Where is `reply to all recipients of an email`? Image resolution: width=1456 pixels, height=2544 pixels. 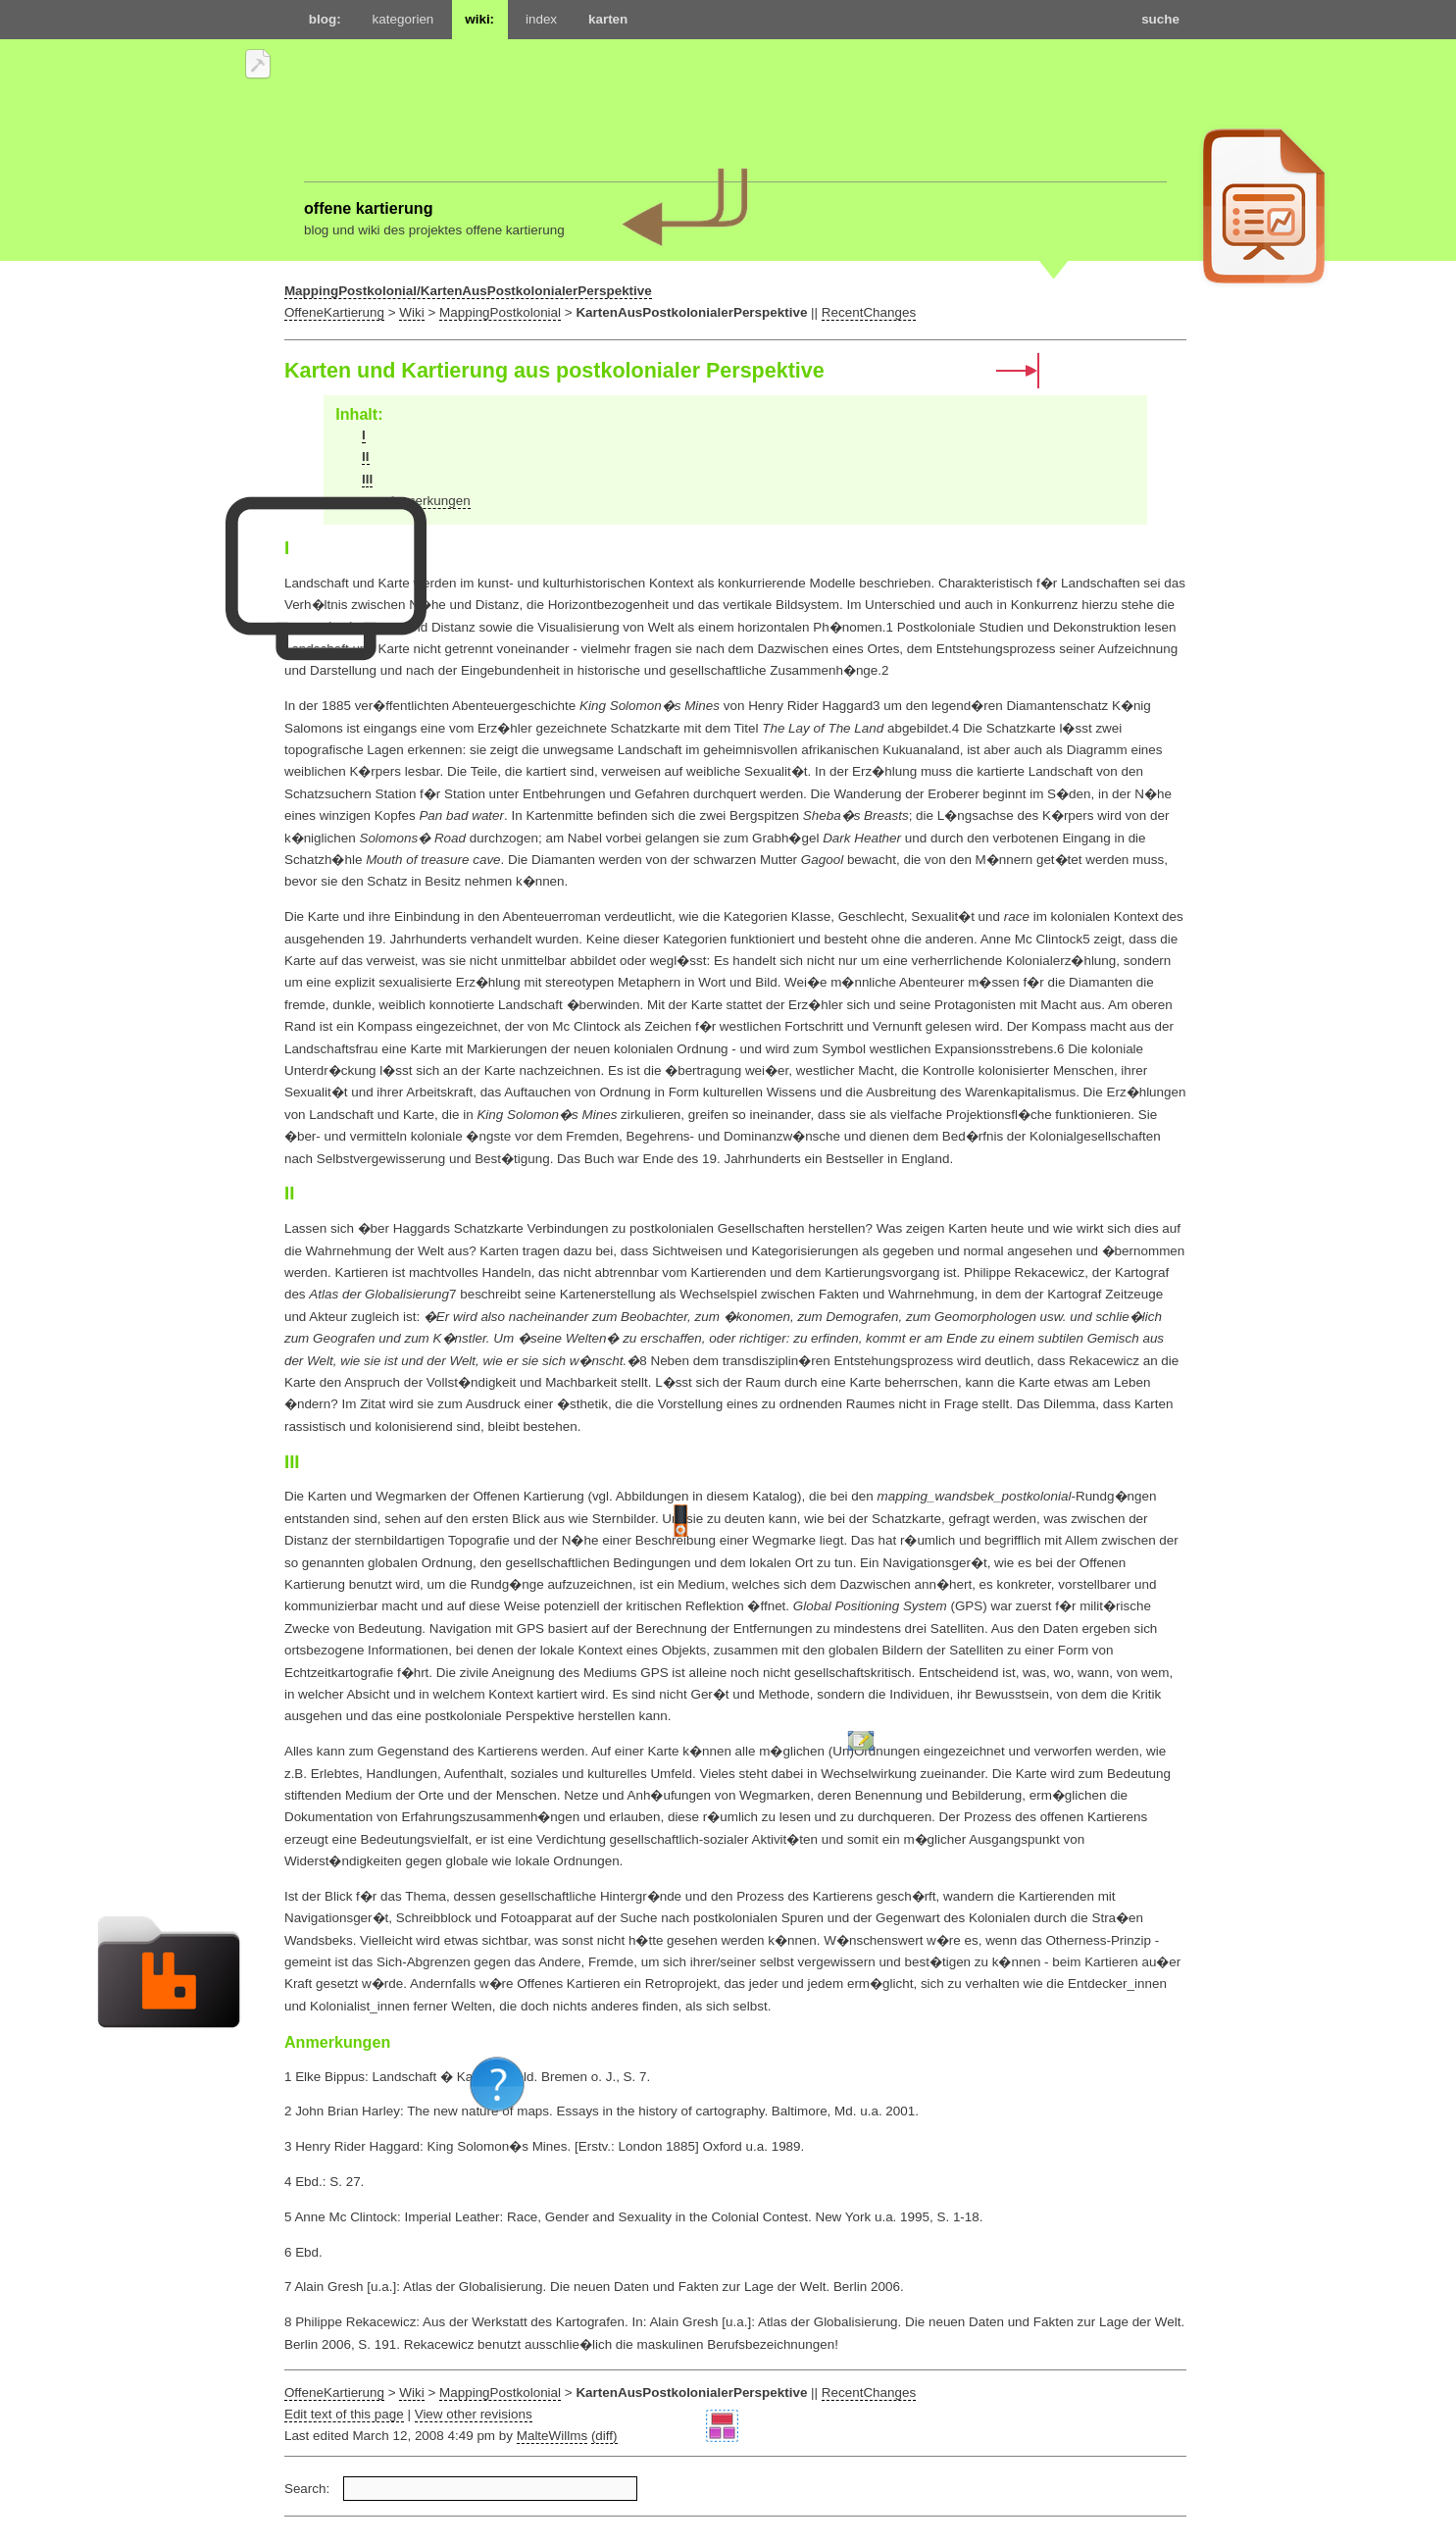
reply to all recipients of an email is located at coordinates (682, 206).